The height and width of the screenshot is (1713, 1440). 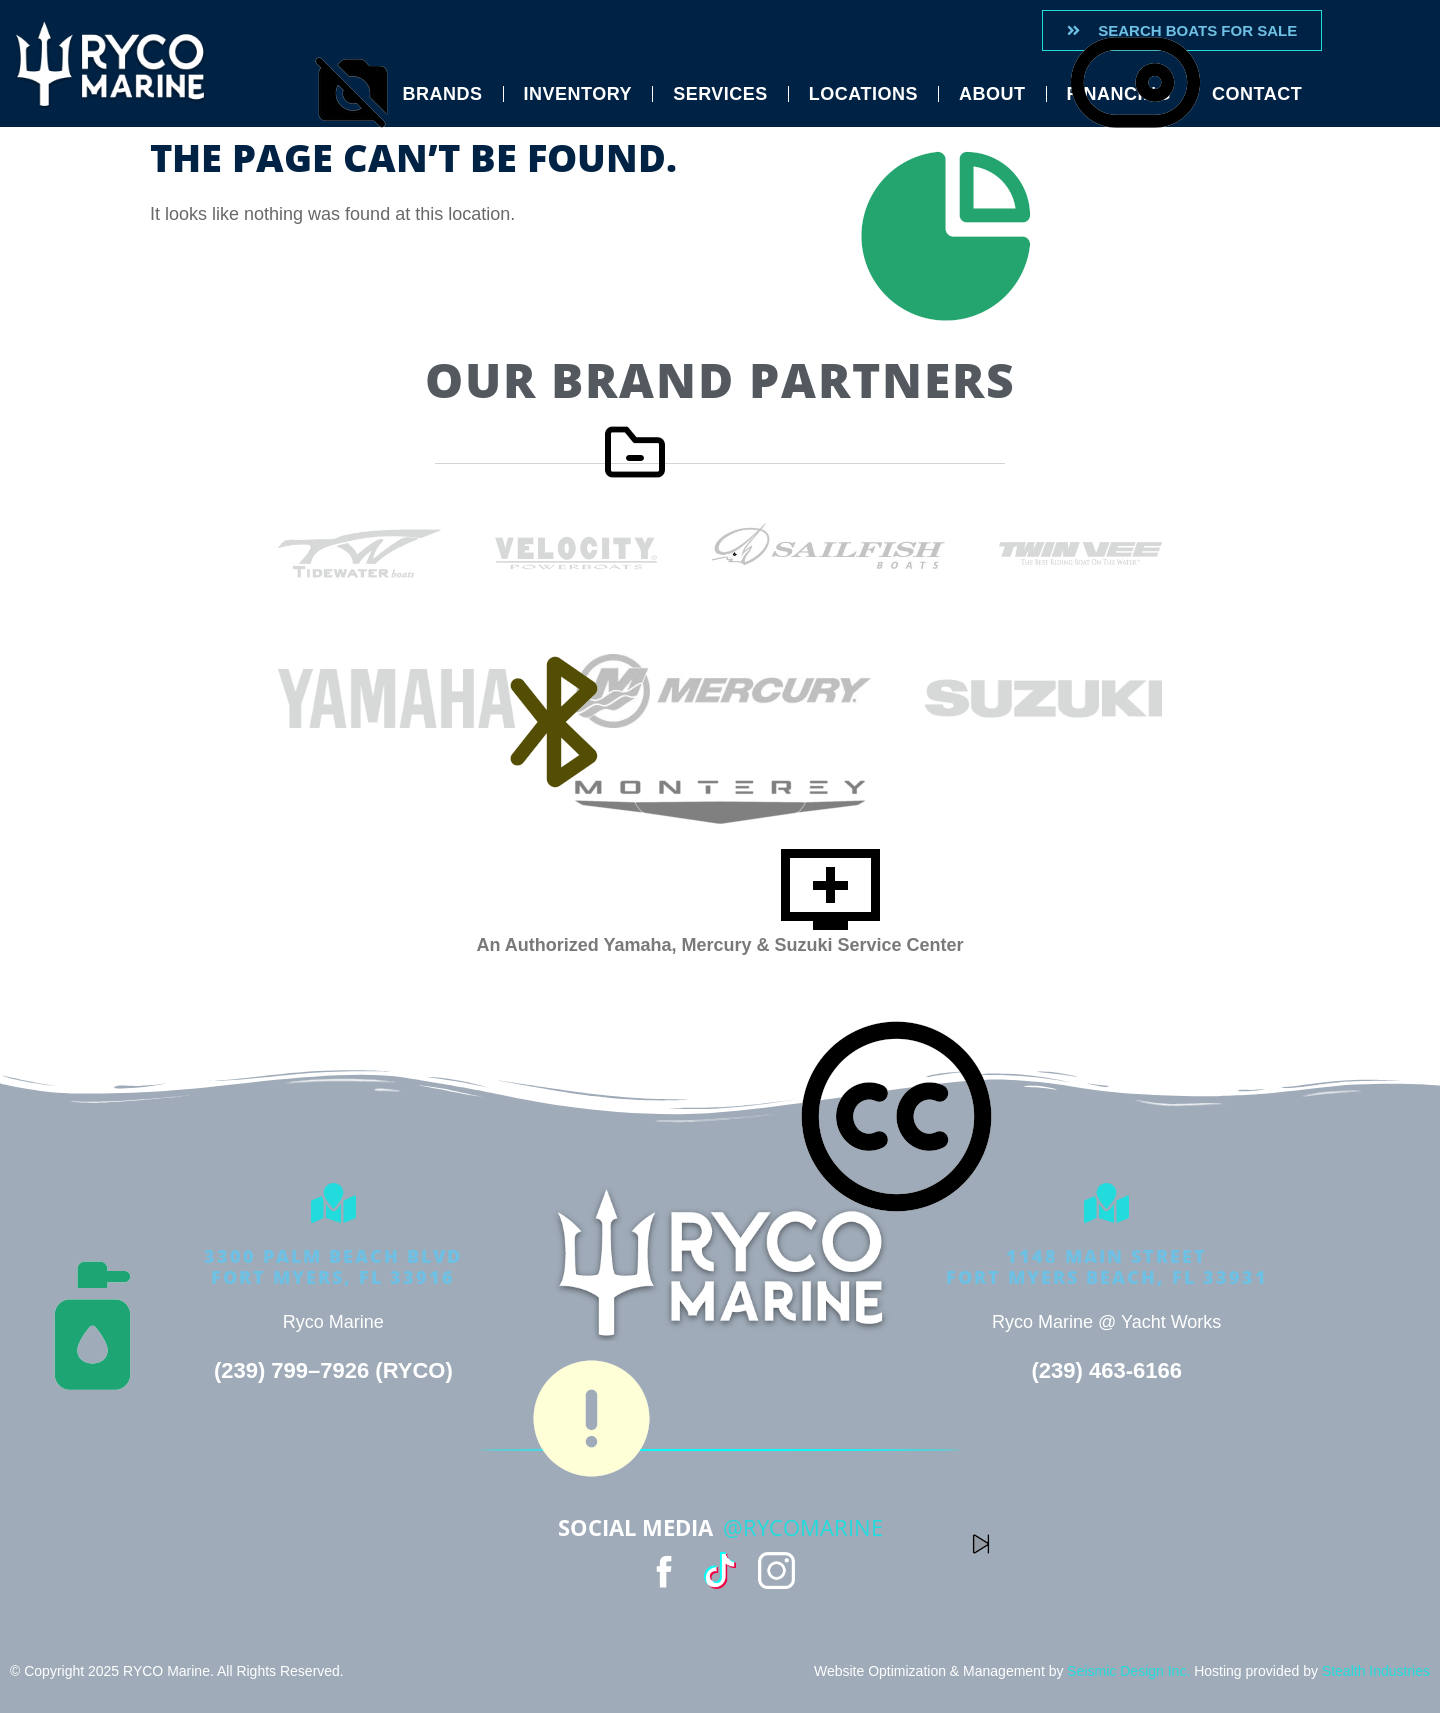 I want to click on add current video to watch queue, so click(x=830, y=889).